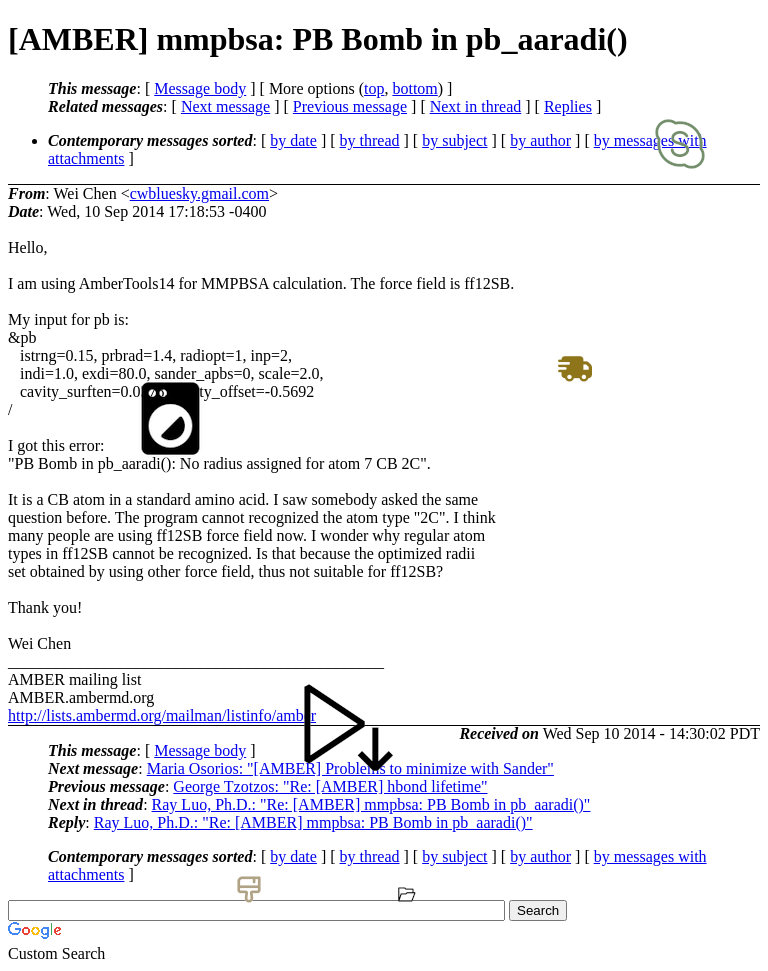 The image size is (768, 971). Describe the element at coordinates (249, 889) in the screenshot. I see `access painting or drawing tools` at that location.